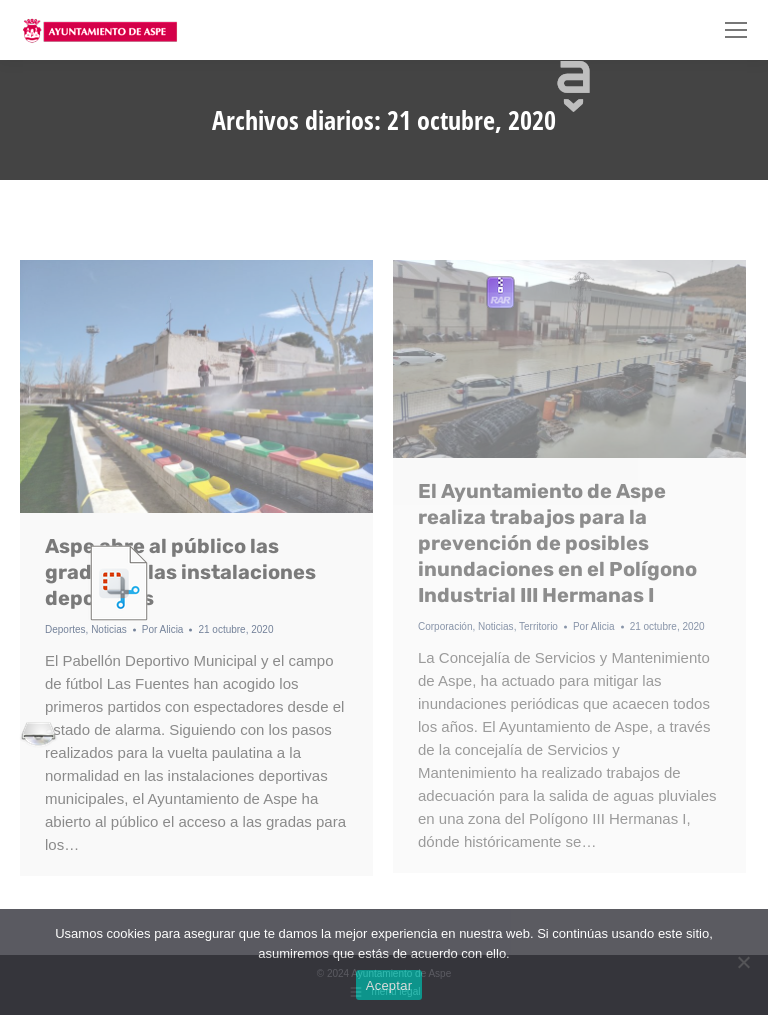 The height and width of the screenshot is (1015, 768). What do you see at coordinates (573, 86) in the screenshot?
I see `insert text at cursor position` at bounding box center [573, 86].